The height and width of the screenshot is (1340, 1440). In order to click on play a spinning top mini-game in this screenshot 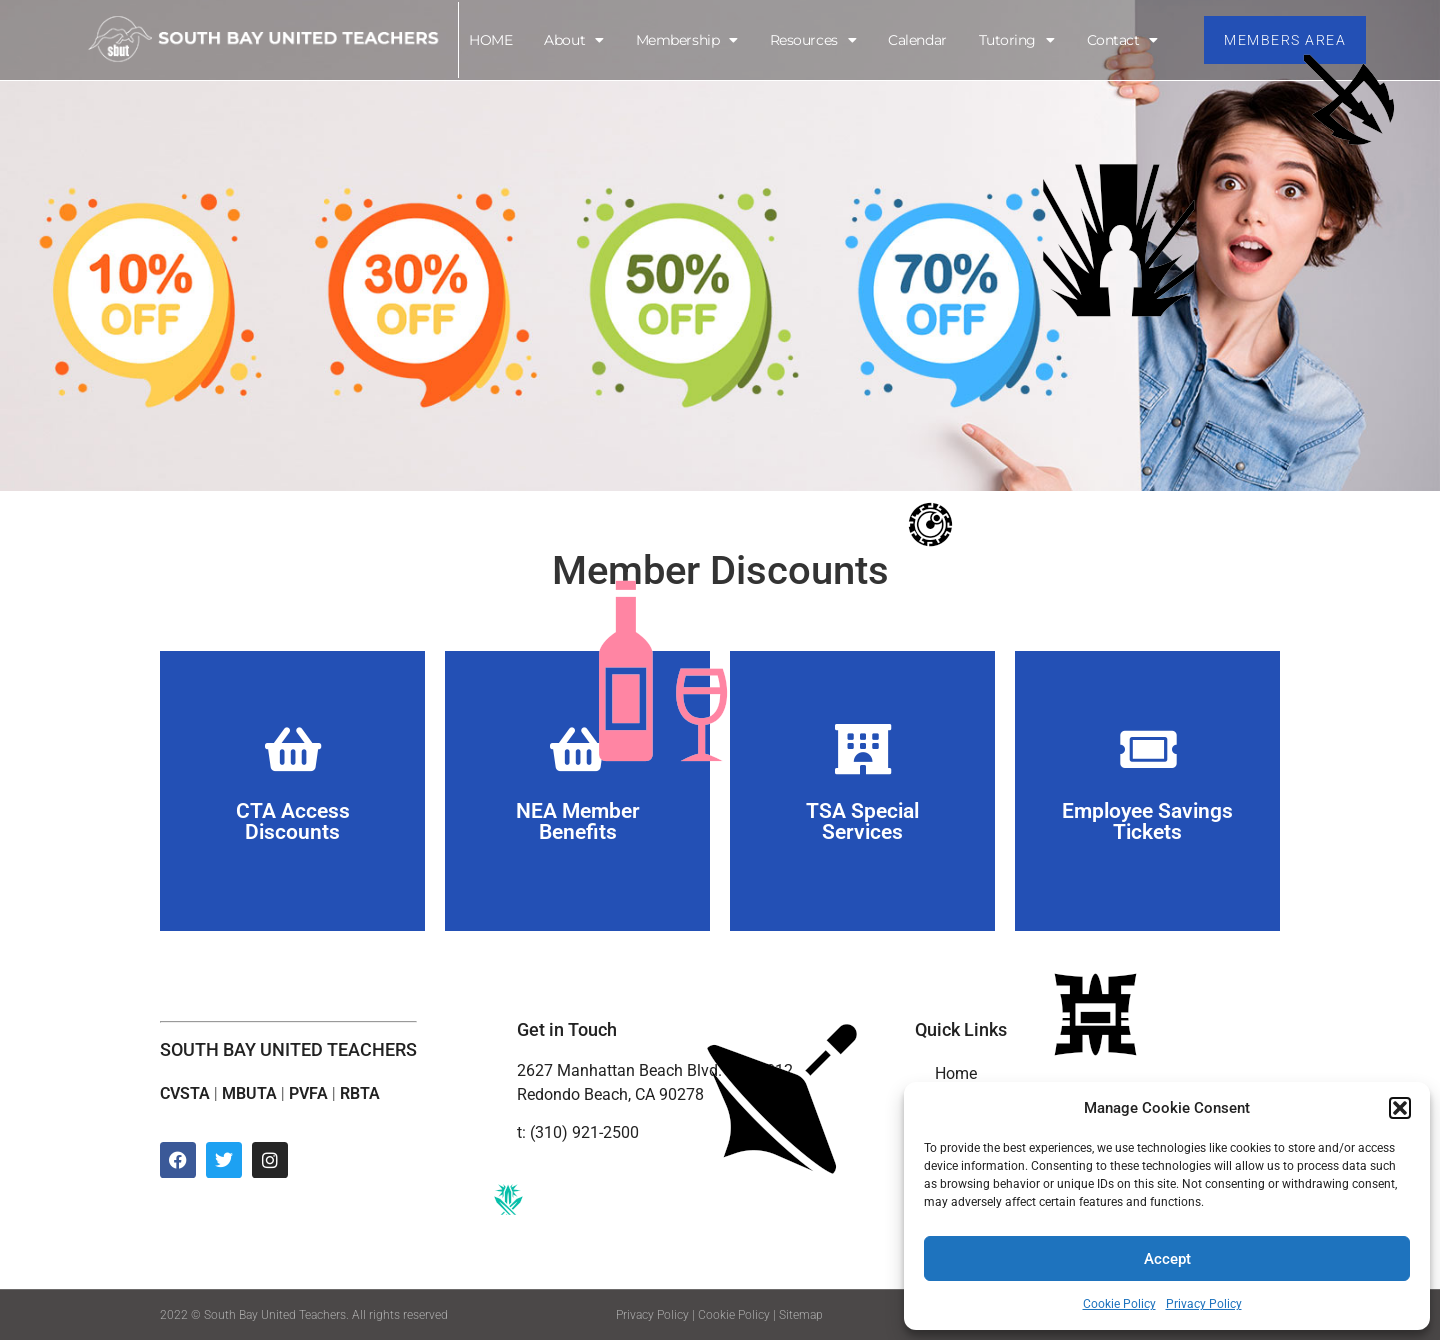, I will do `click(782, 1099)`.